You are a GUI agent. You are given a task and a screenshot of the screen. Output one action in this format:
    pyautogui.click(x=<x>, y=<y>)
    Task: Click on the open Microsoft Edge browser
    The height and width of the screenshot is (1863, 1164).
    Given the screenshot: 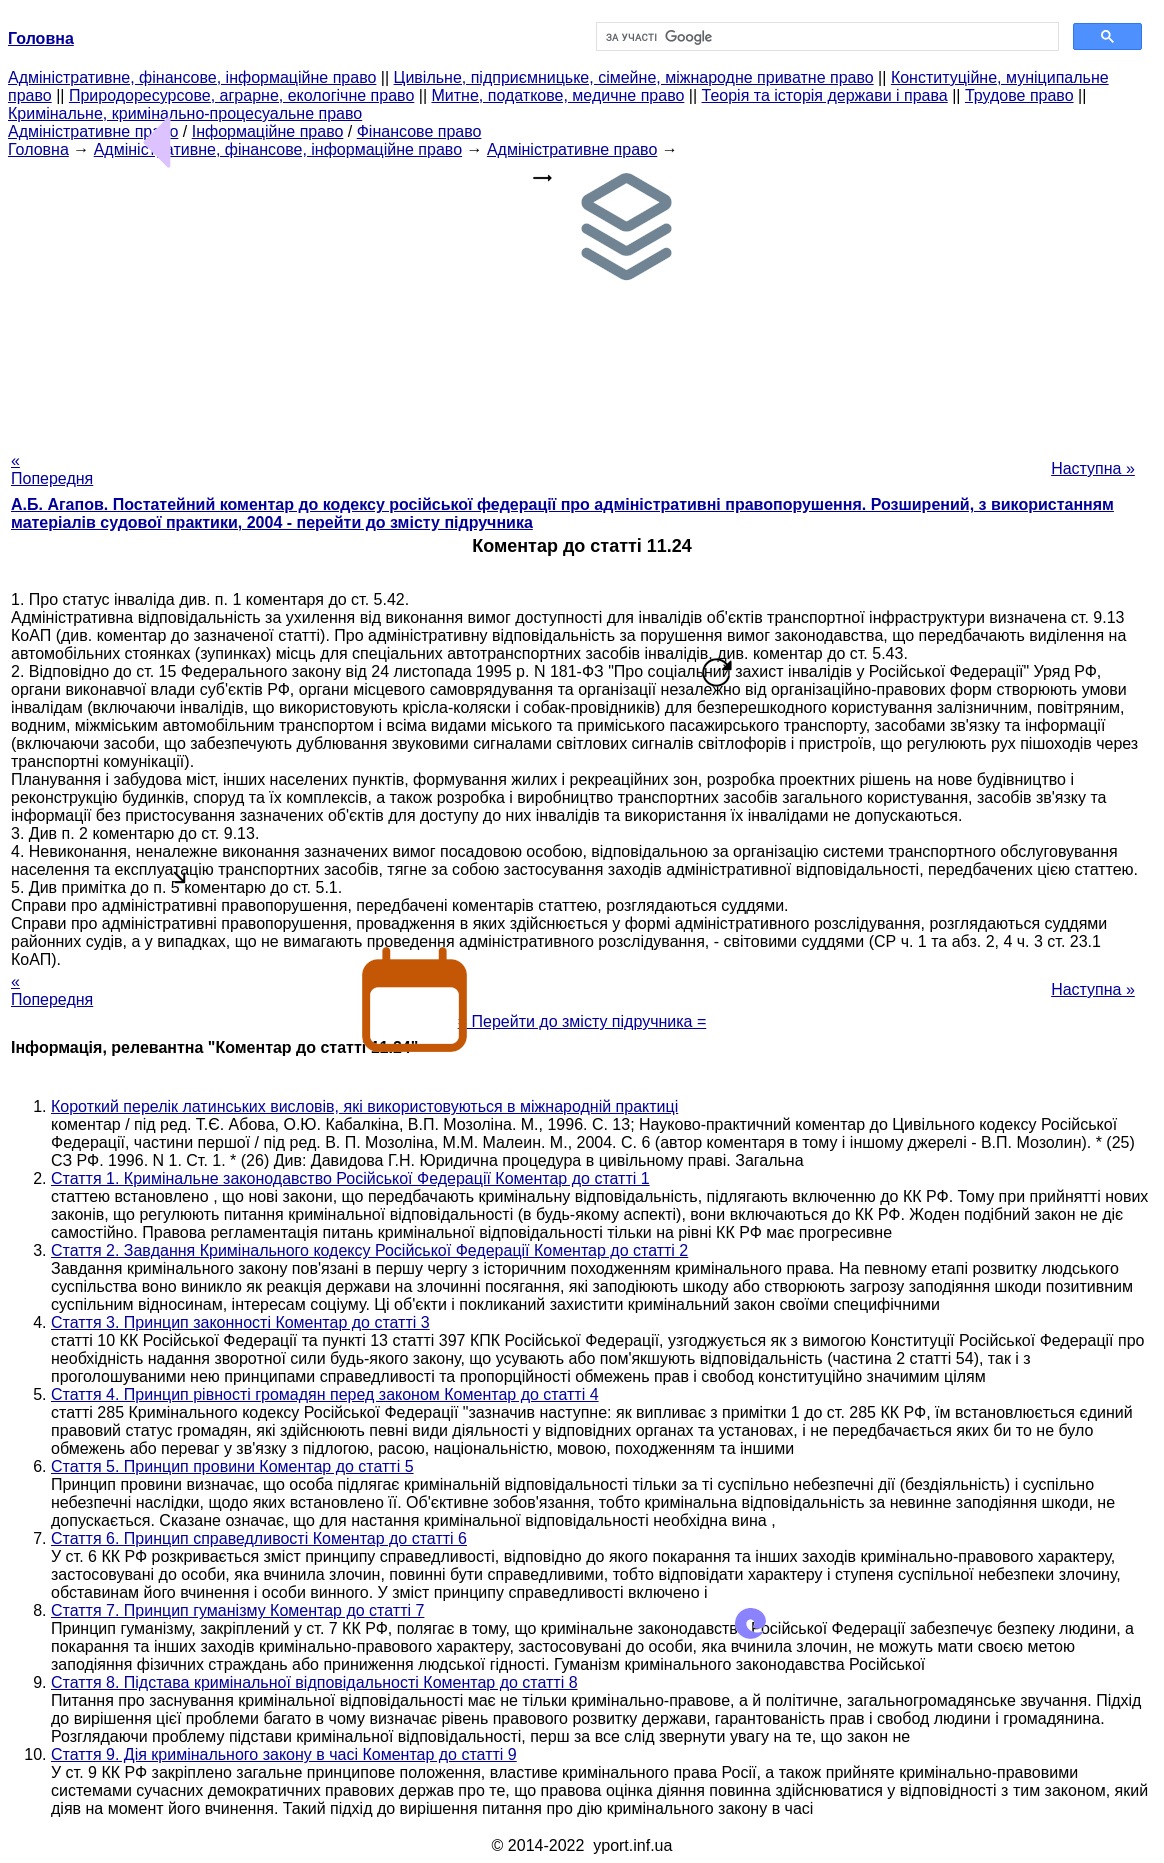 What is the action you would take?
    pyautogui.click(x=750, y=1623)
    